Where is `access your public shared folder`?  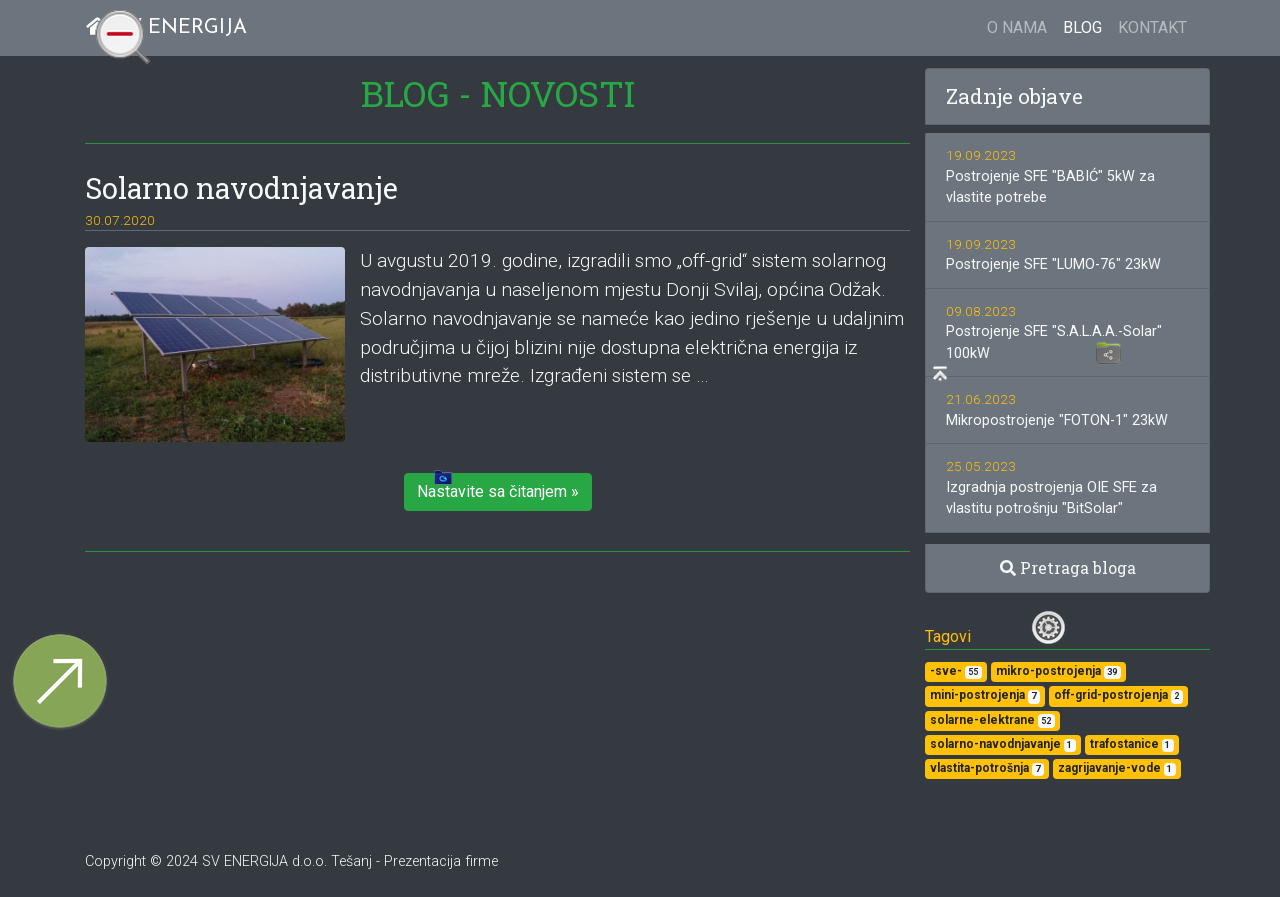 access your public shared folder is located at coordinates (1108, 352).